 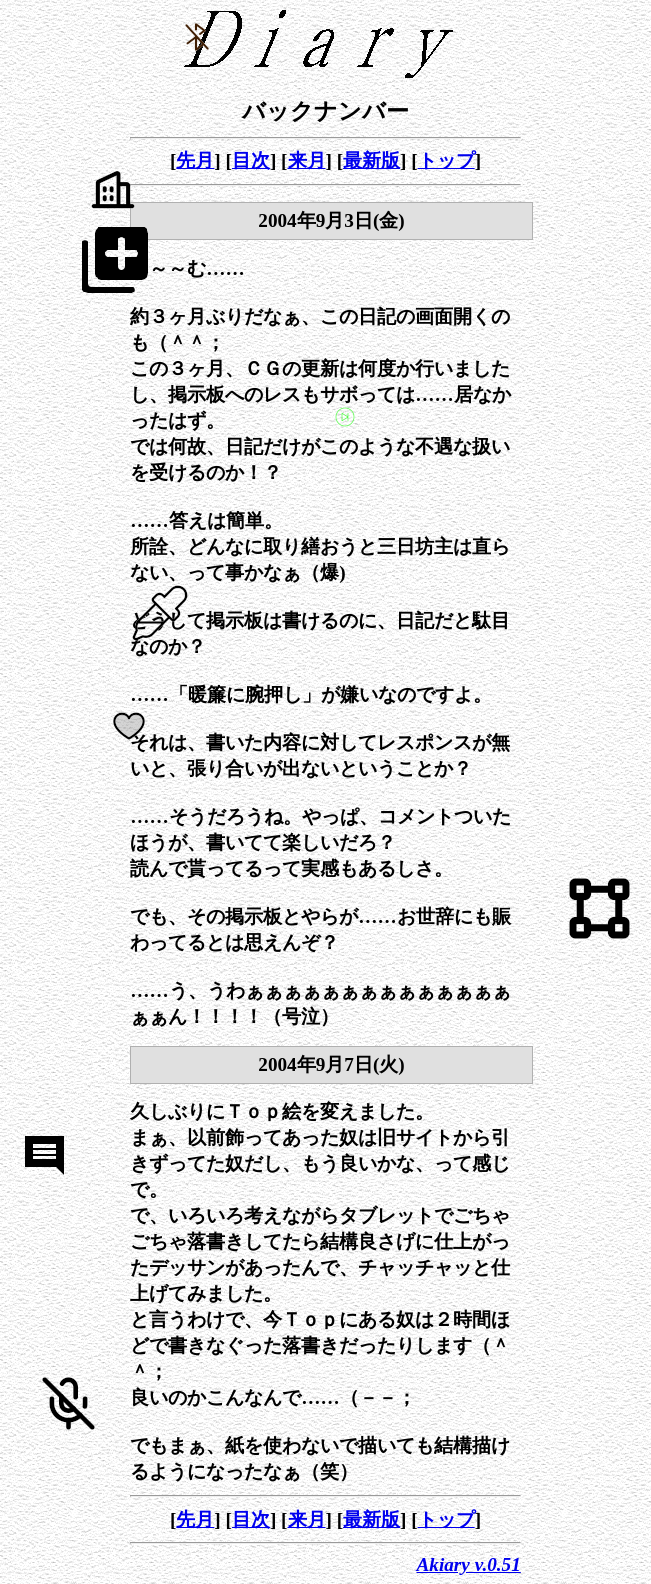 I want to click on adjust selection or crop boundaries, so click(x=599, y=908).